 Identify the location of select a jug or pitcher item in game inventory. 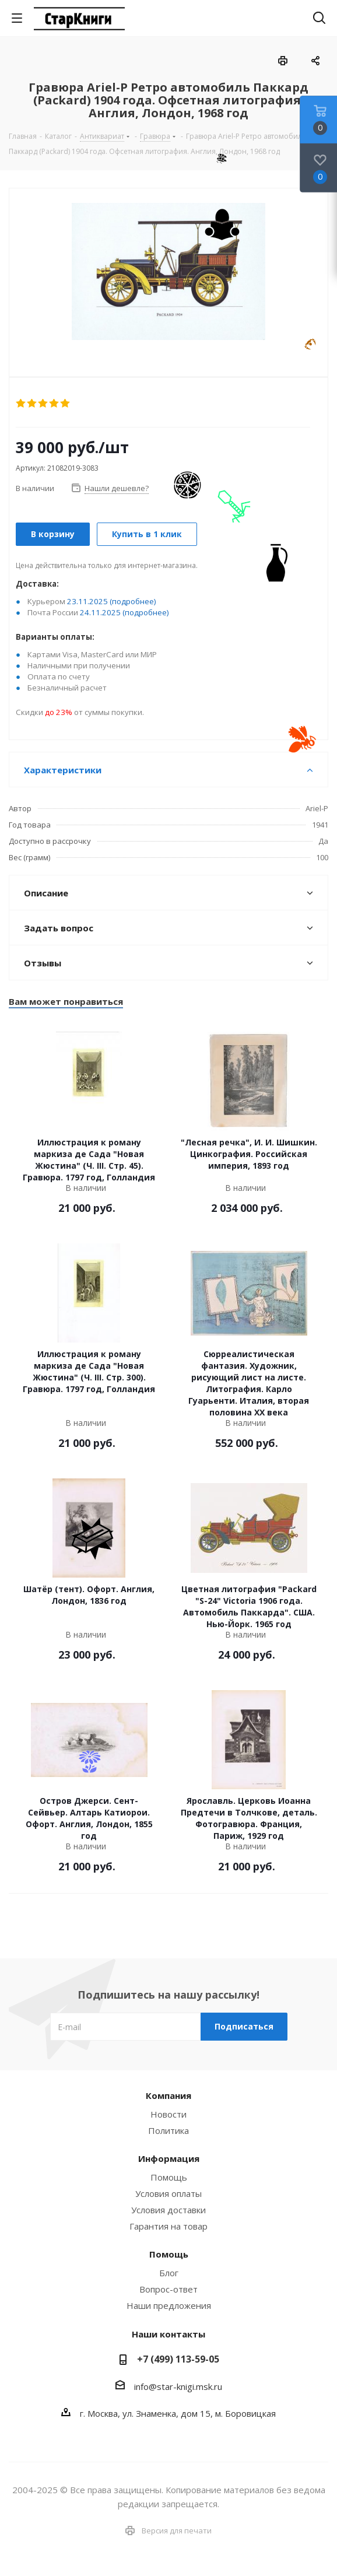
(277, 563).